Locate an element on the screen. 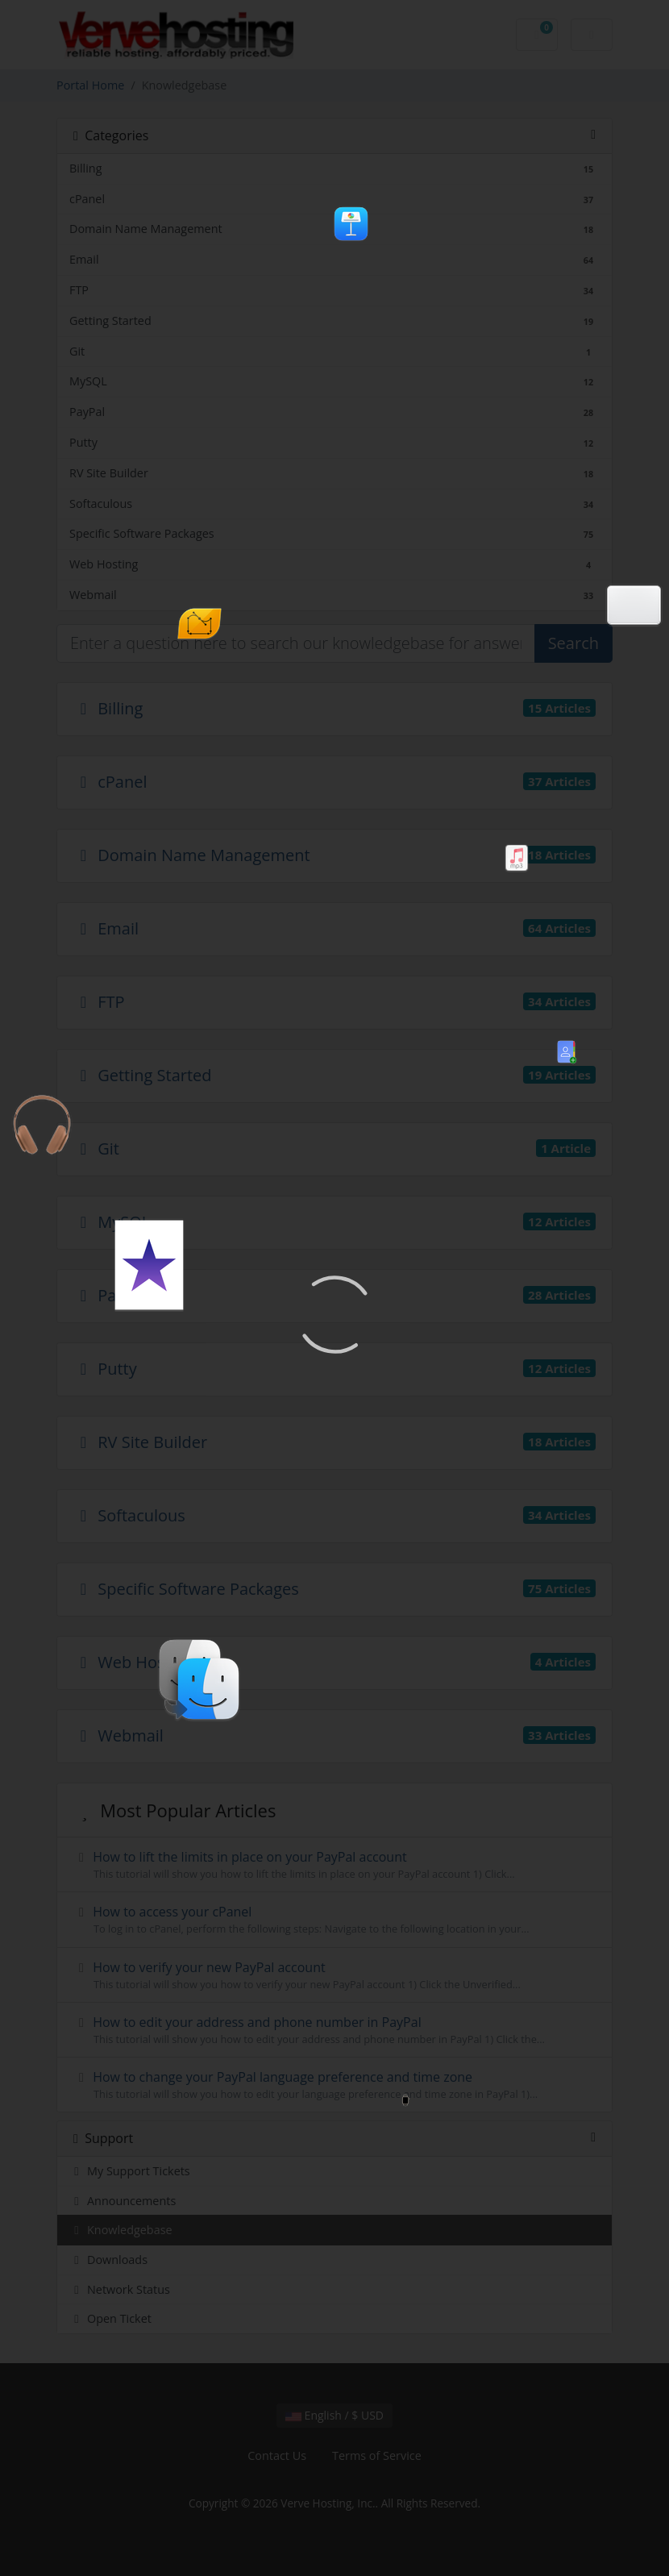  add a new contact is located at coordinates (566, 1051).